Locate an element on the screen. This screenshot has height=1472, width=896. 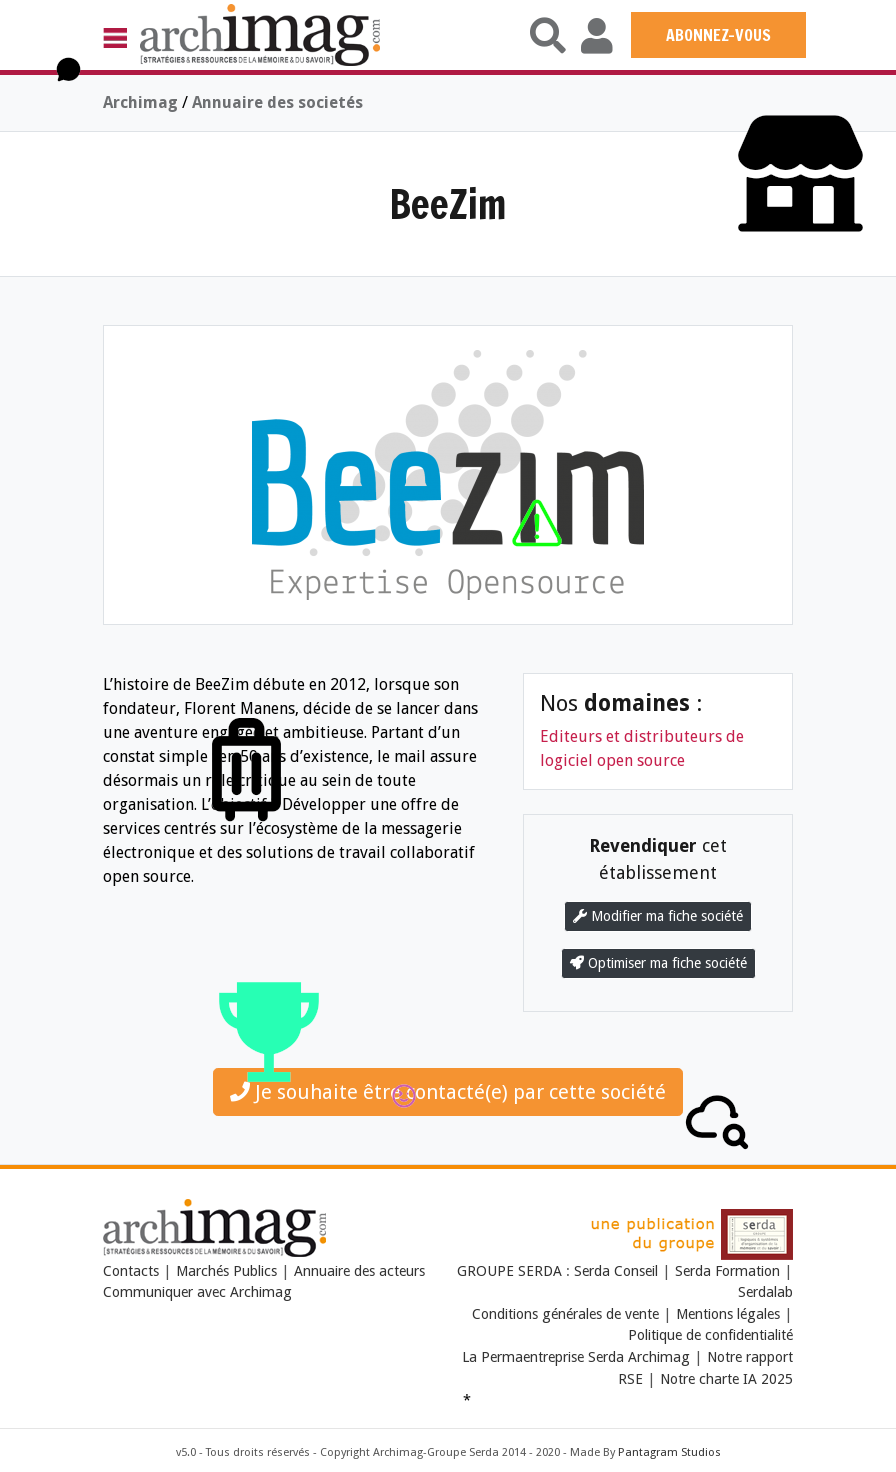
open chat or messaging is located at coordinates (68, 69).